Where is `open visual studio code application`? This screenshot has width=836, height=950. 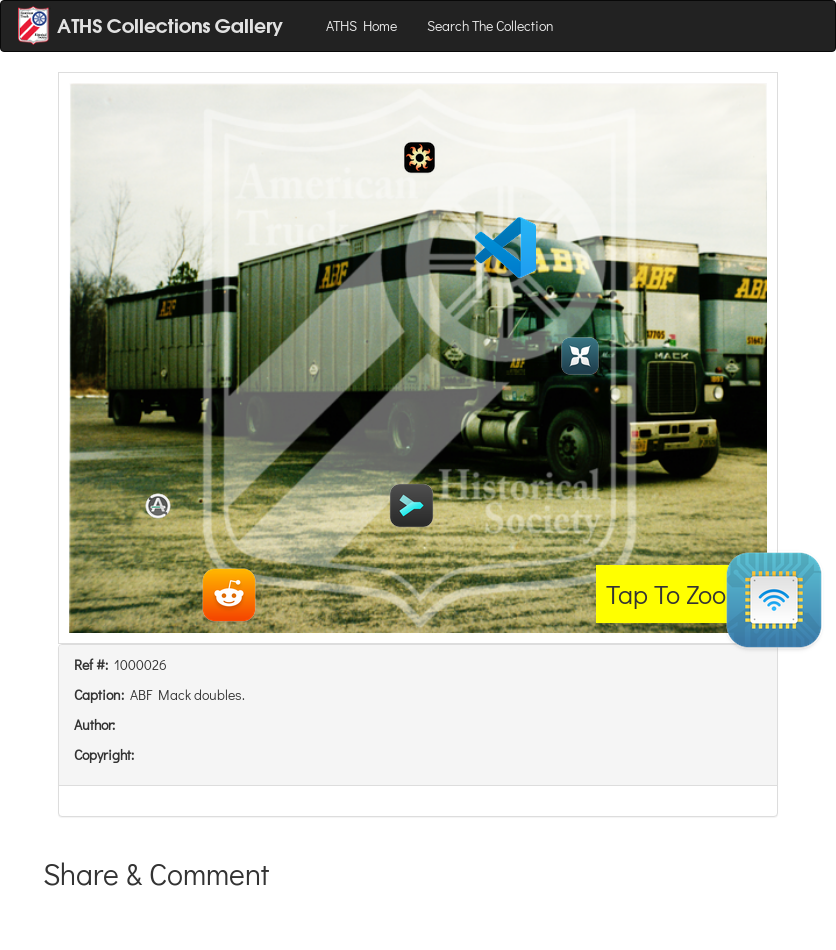 open visual studio code application is located at coordinates (505, 247).